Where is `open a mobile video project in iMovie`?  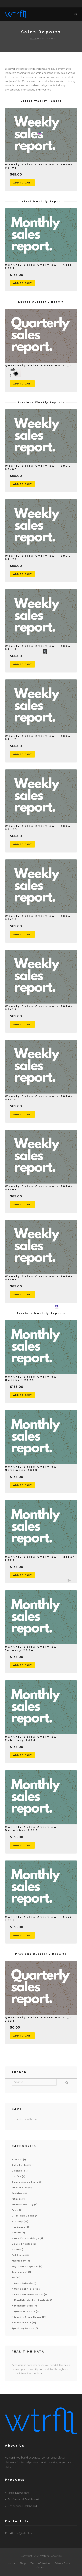 open a mobile video project in iMovie is located at coordinates (57, 1306).